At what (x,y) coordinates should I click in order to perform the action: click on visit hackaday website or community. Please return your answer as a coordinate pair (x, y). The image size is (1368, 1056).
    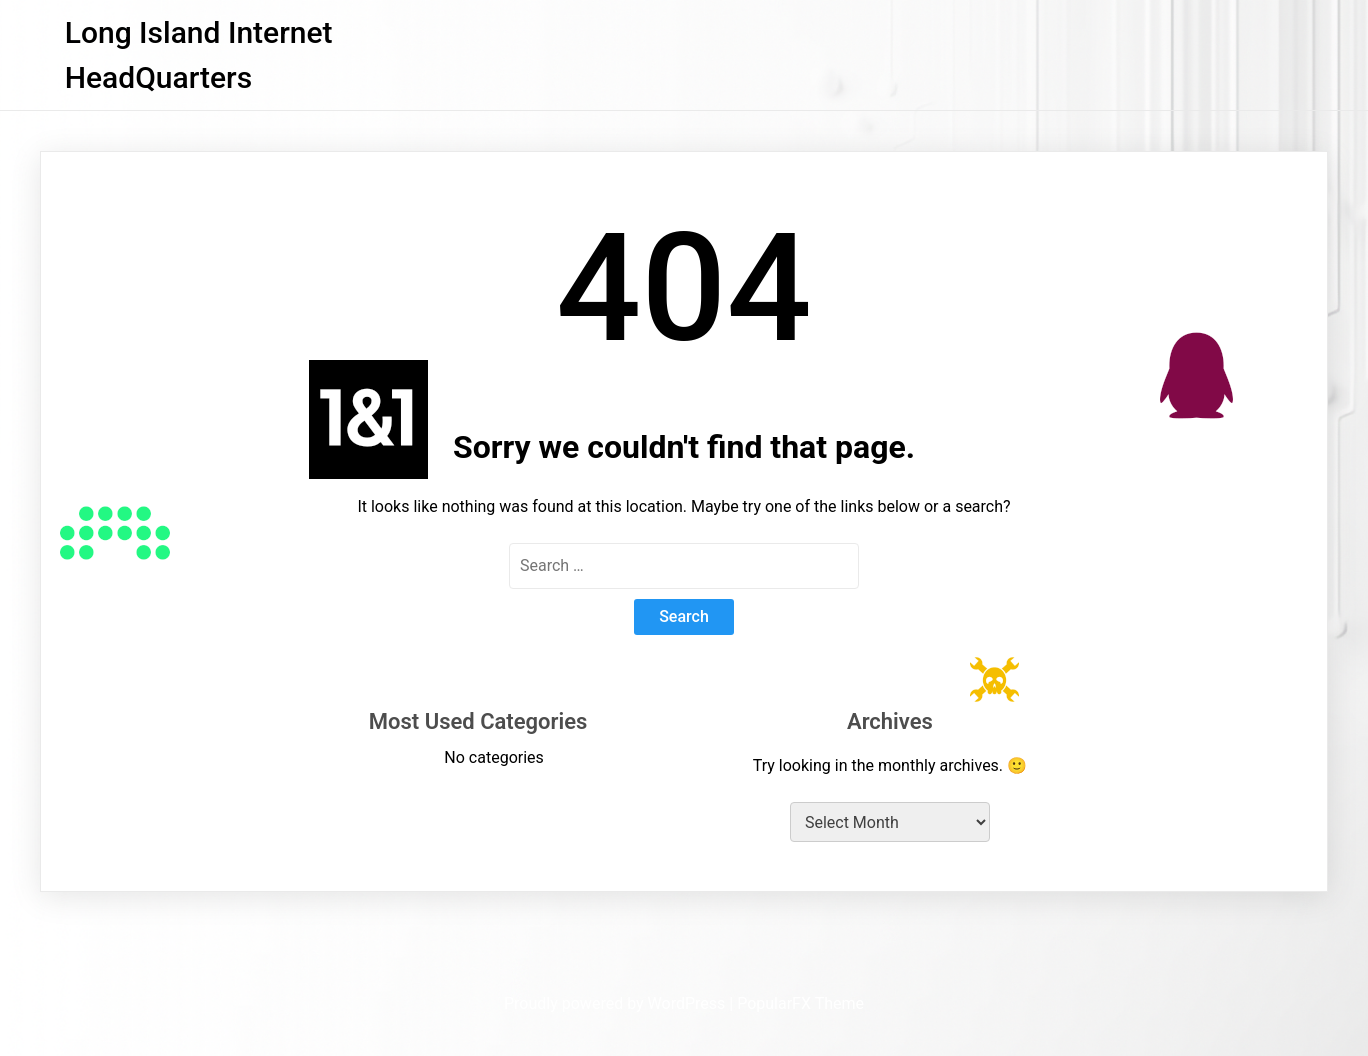
    Looking at the image, I should click on (994, 679).